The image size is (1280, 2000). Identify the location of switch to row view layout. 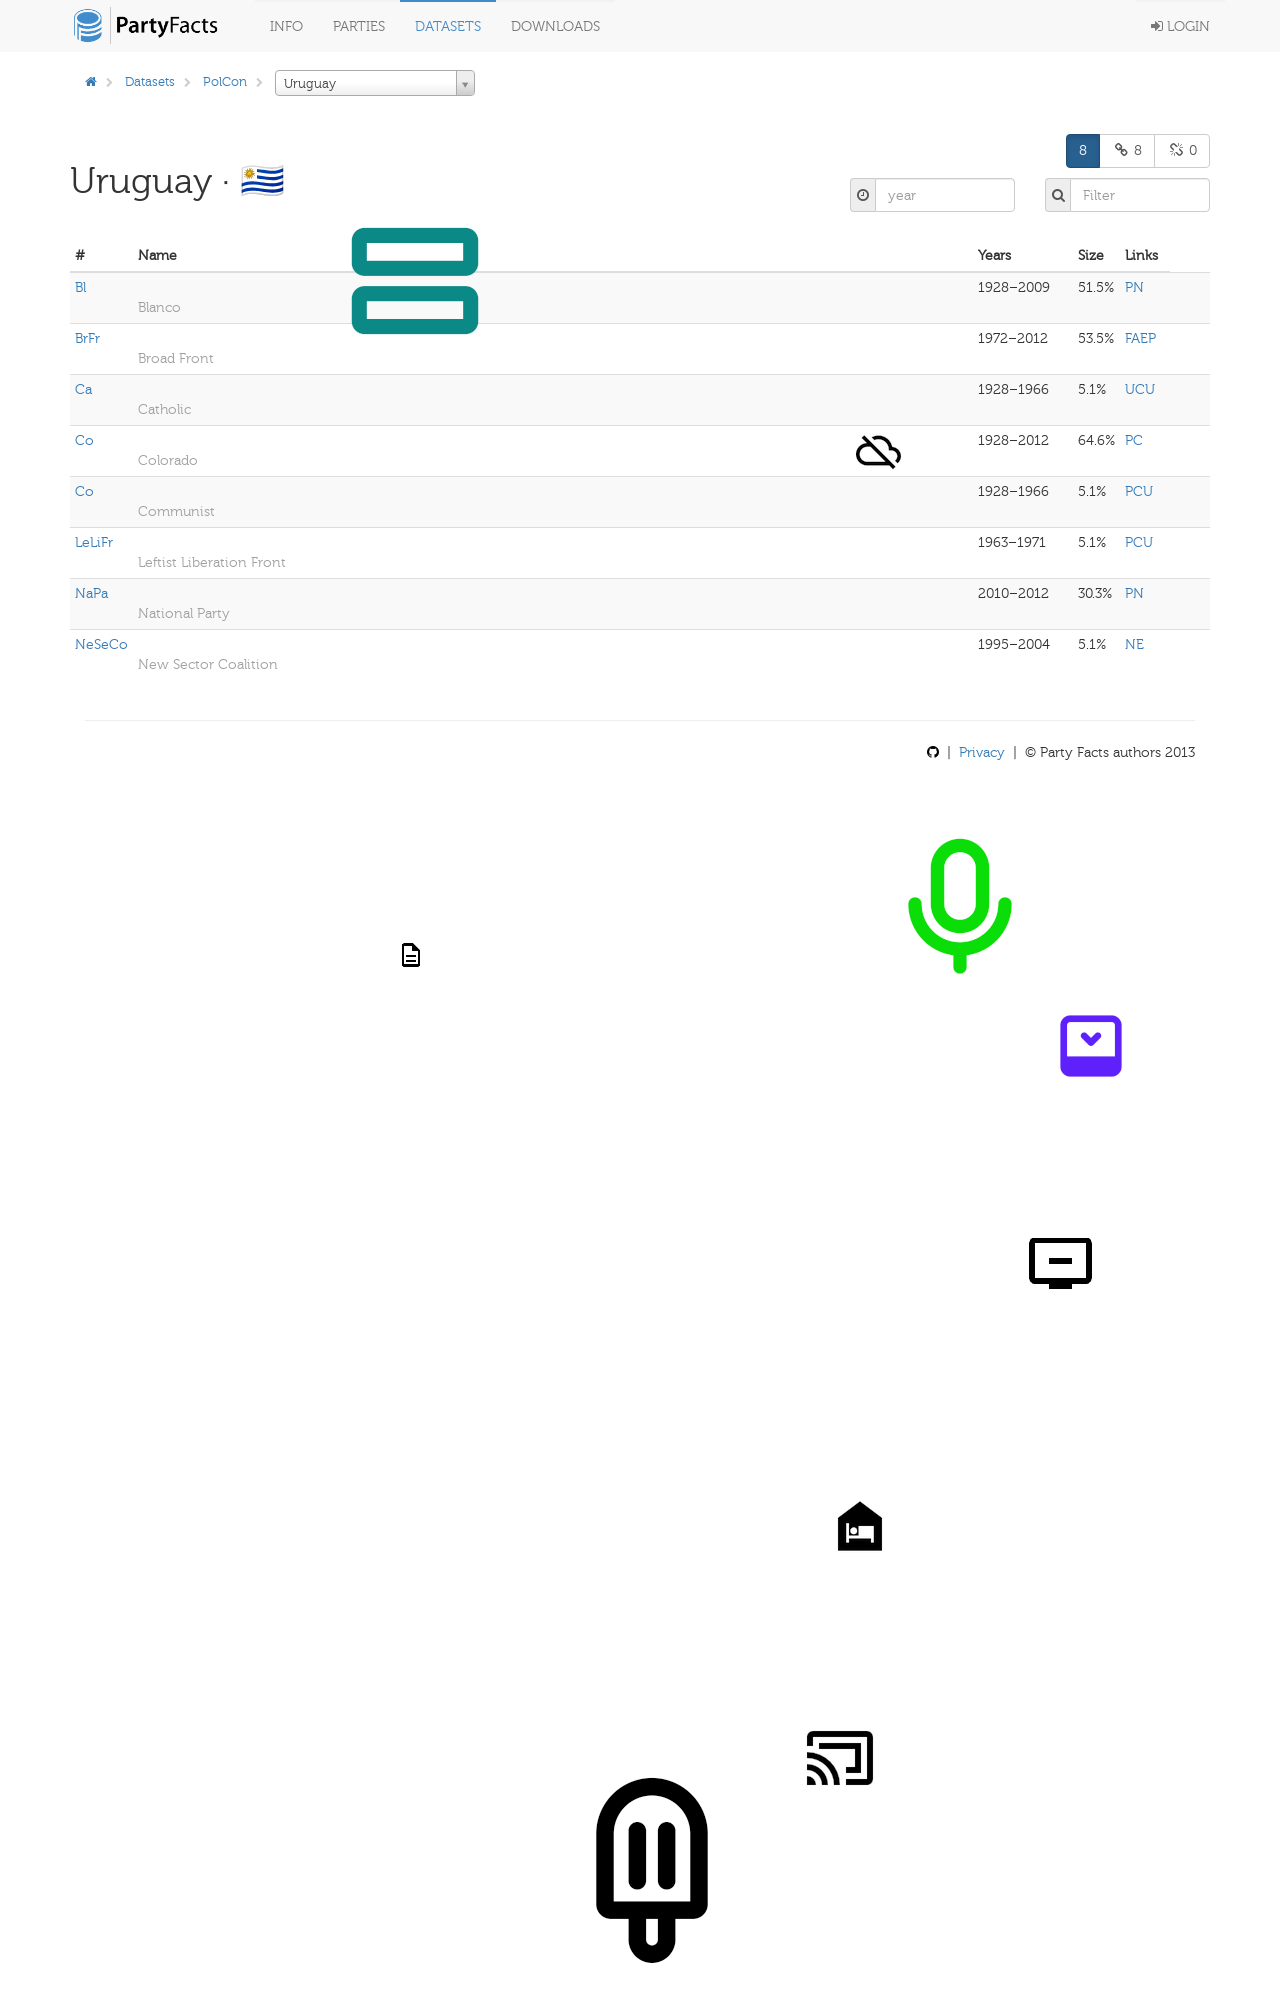
(415, 281).